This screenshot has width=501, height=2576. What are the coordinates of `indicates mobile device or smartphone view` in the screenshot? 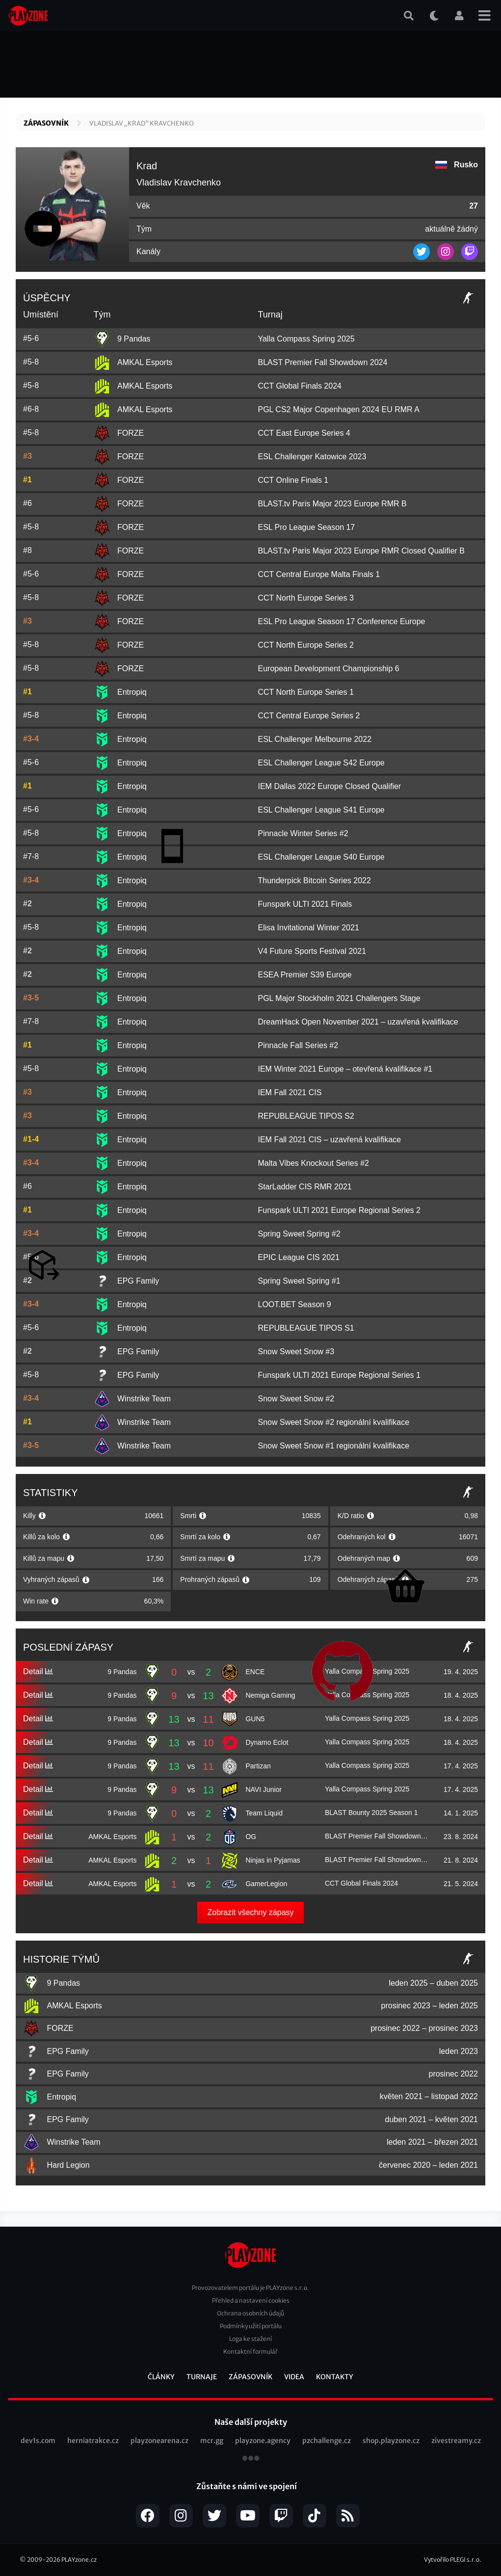 It's located at (172, 846).